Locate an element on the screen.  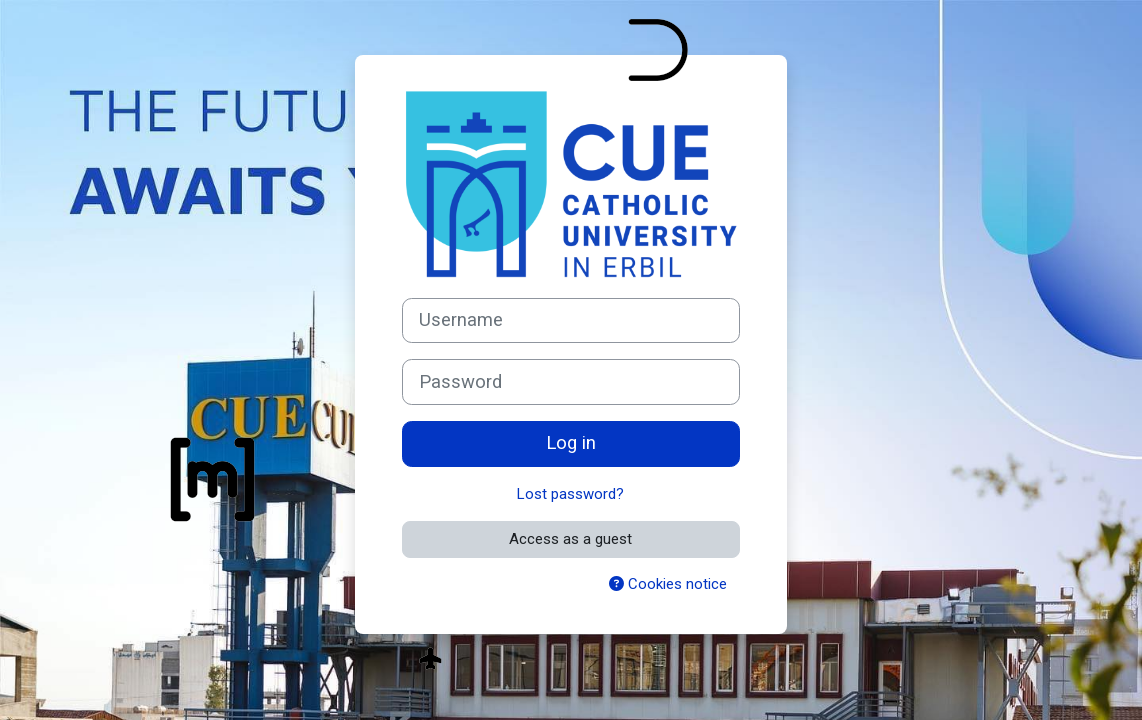
enable airplane mode is located at coordinates (430, 658).